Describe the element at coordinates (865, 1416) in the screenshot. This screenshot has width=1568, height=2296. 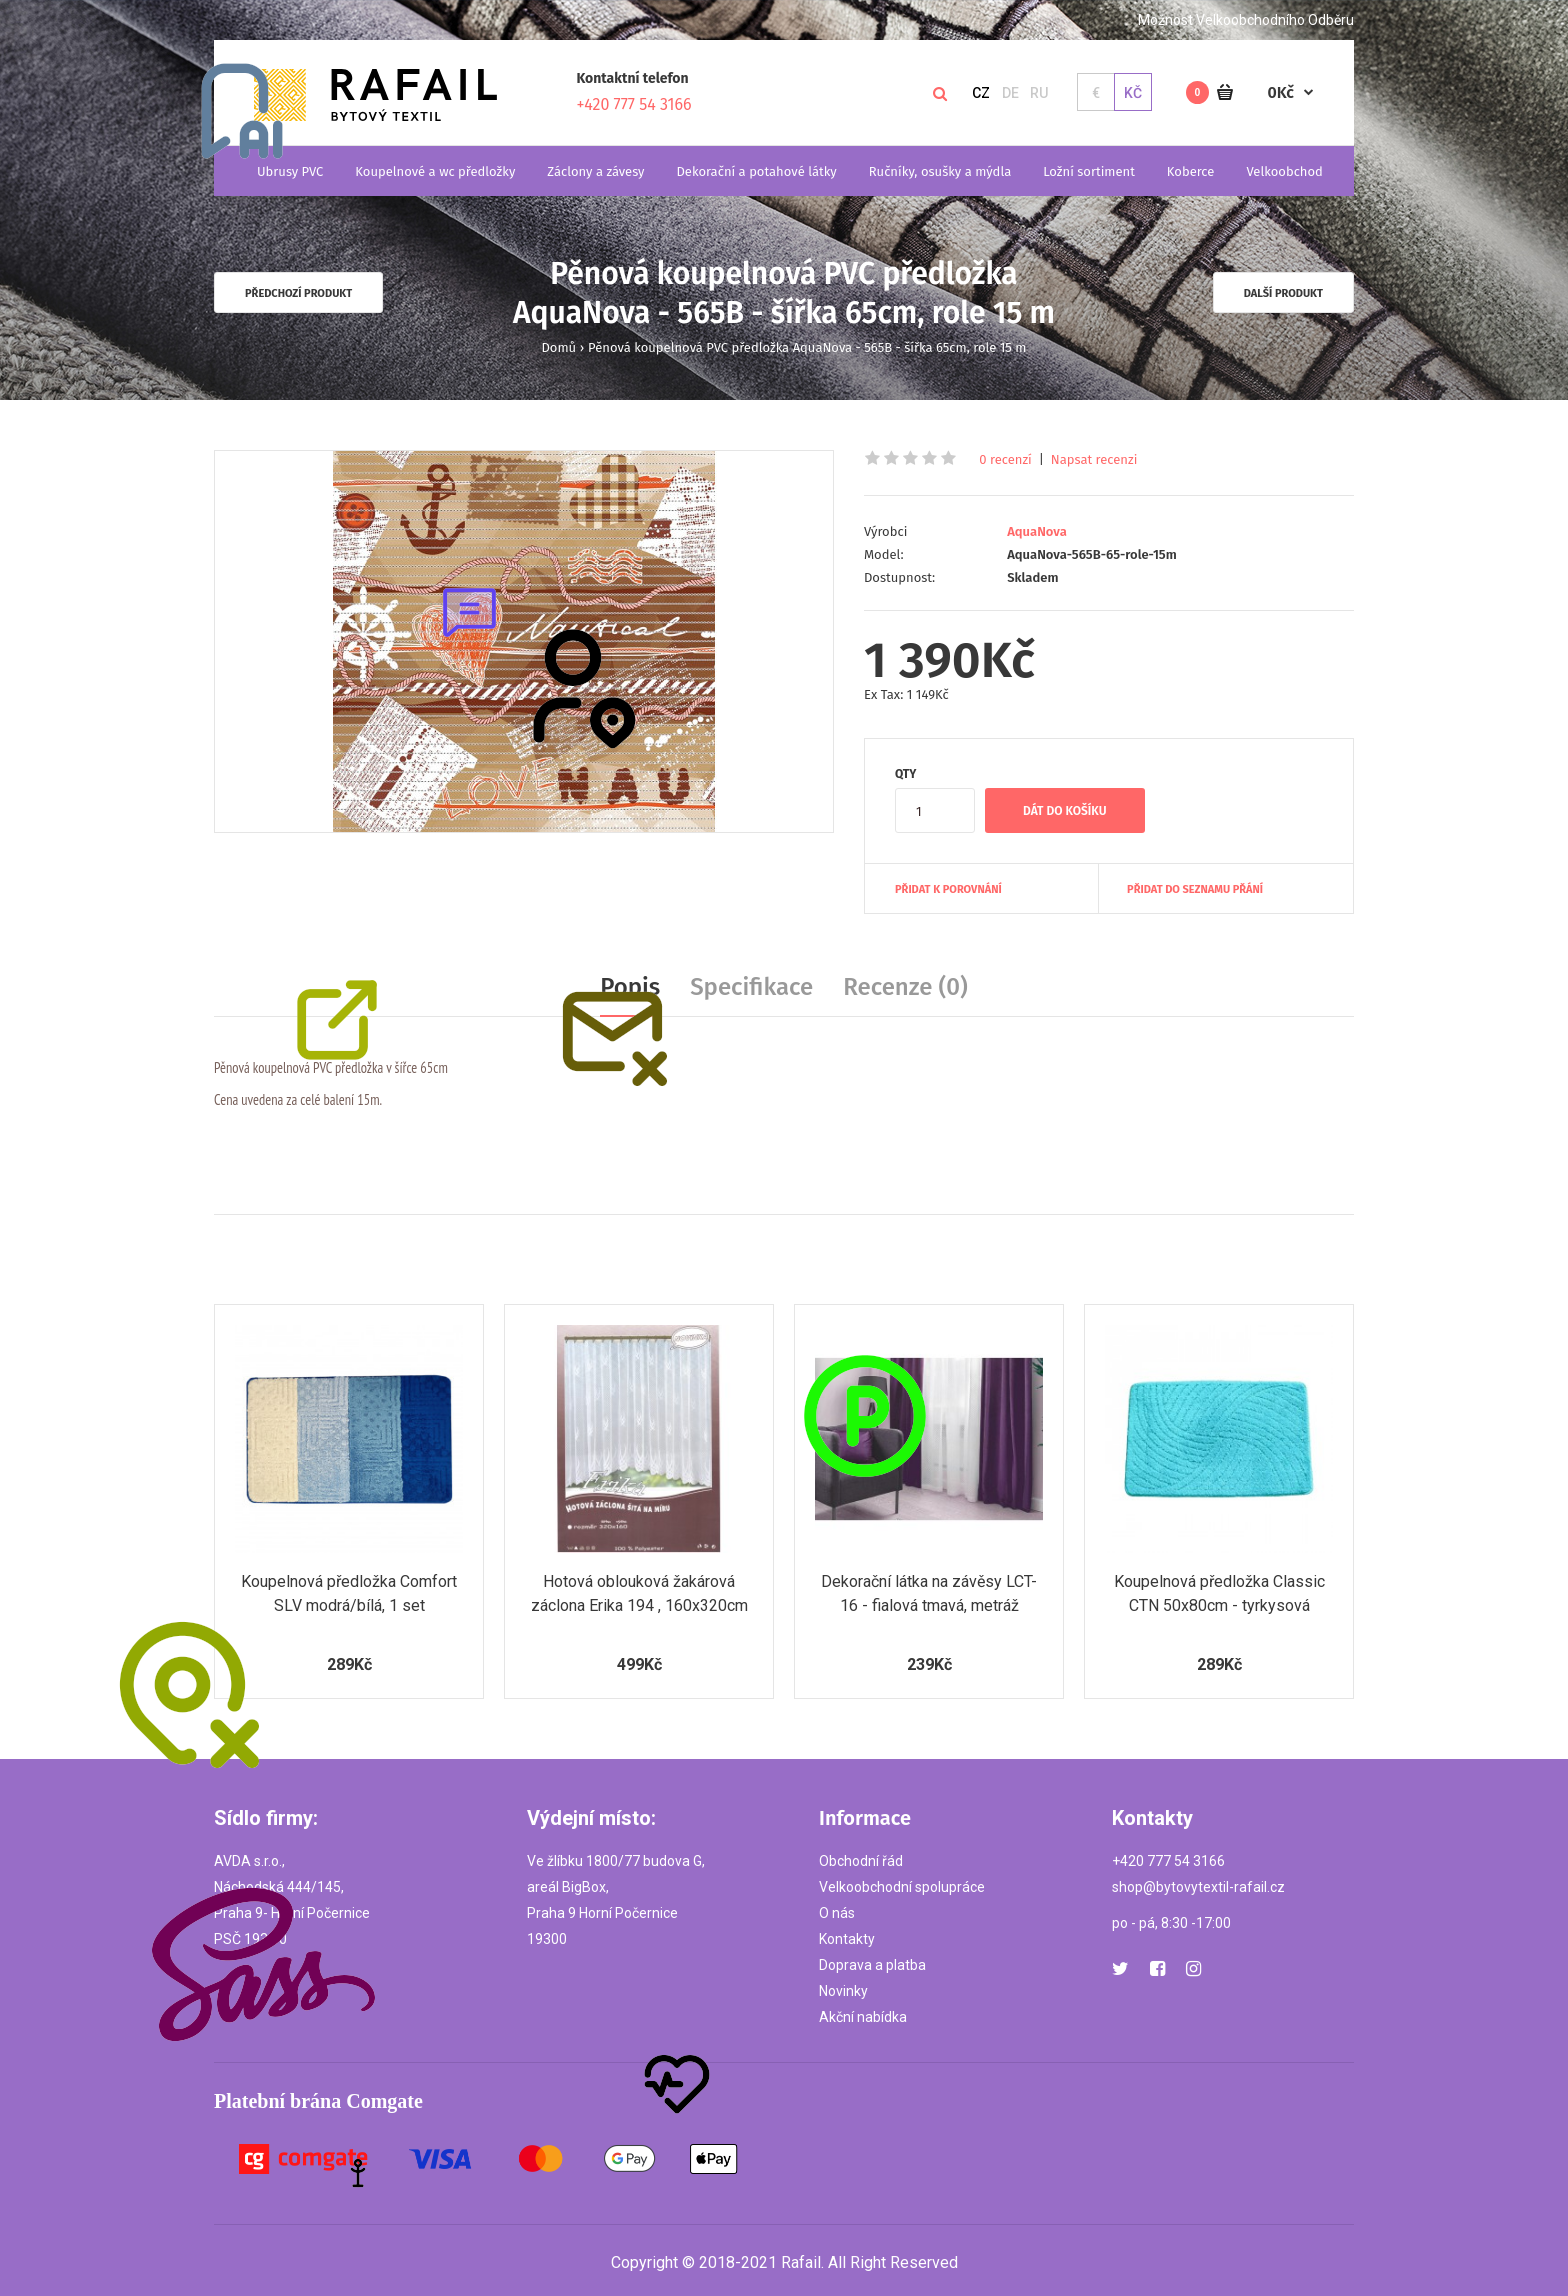
I see `dry clean with perchloroethylene solvent` at that location.